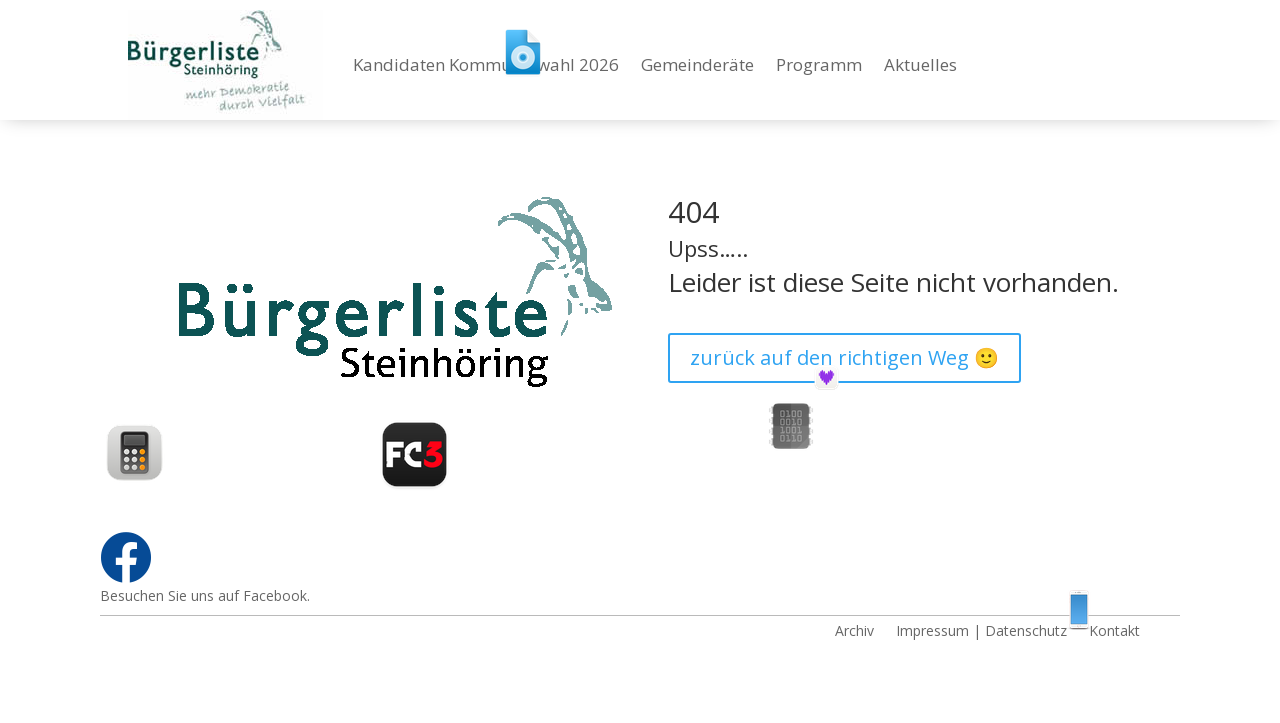  What do you see at coordinates (1079, 610) in the screenshot?
I see `connect or manage an iPhone device` at bounding box center [1079, 610].